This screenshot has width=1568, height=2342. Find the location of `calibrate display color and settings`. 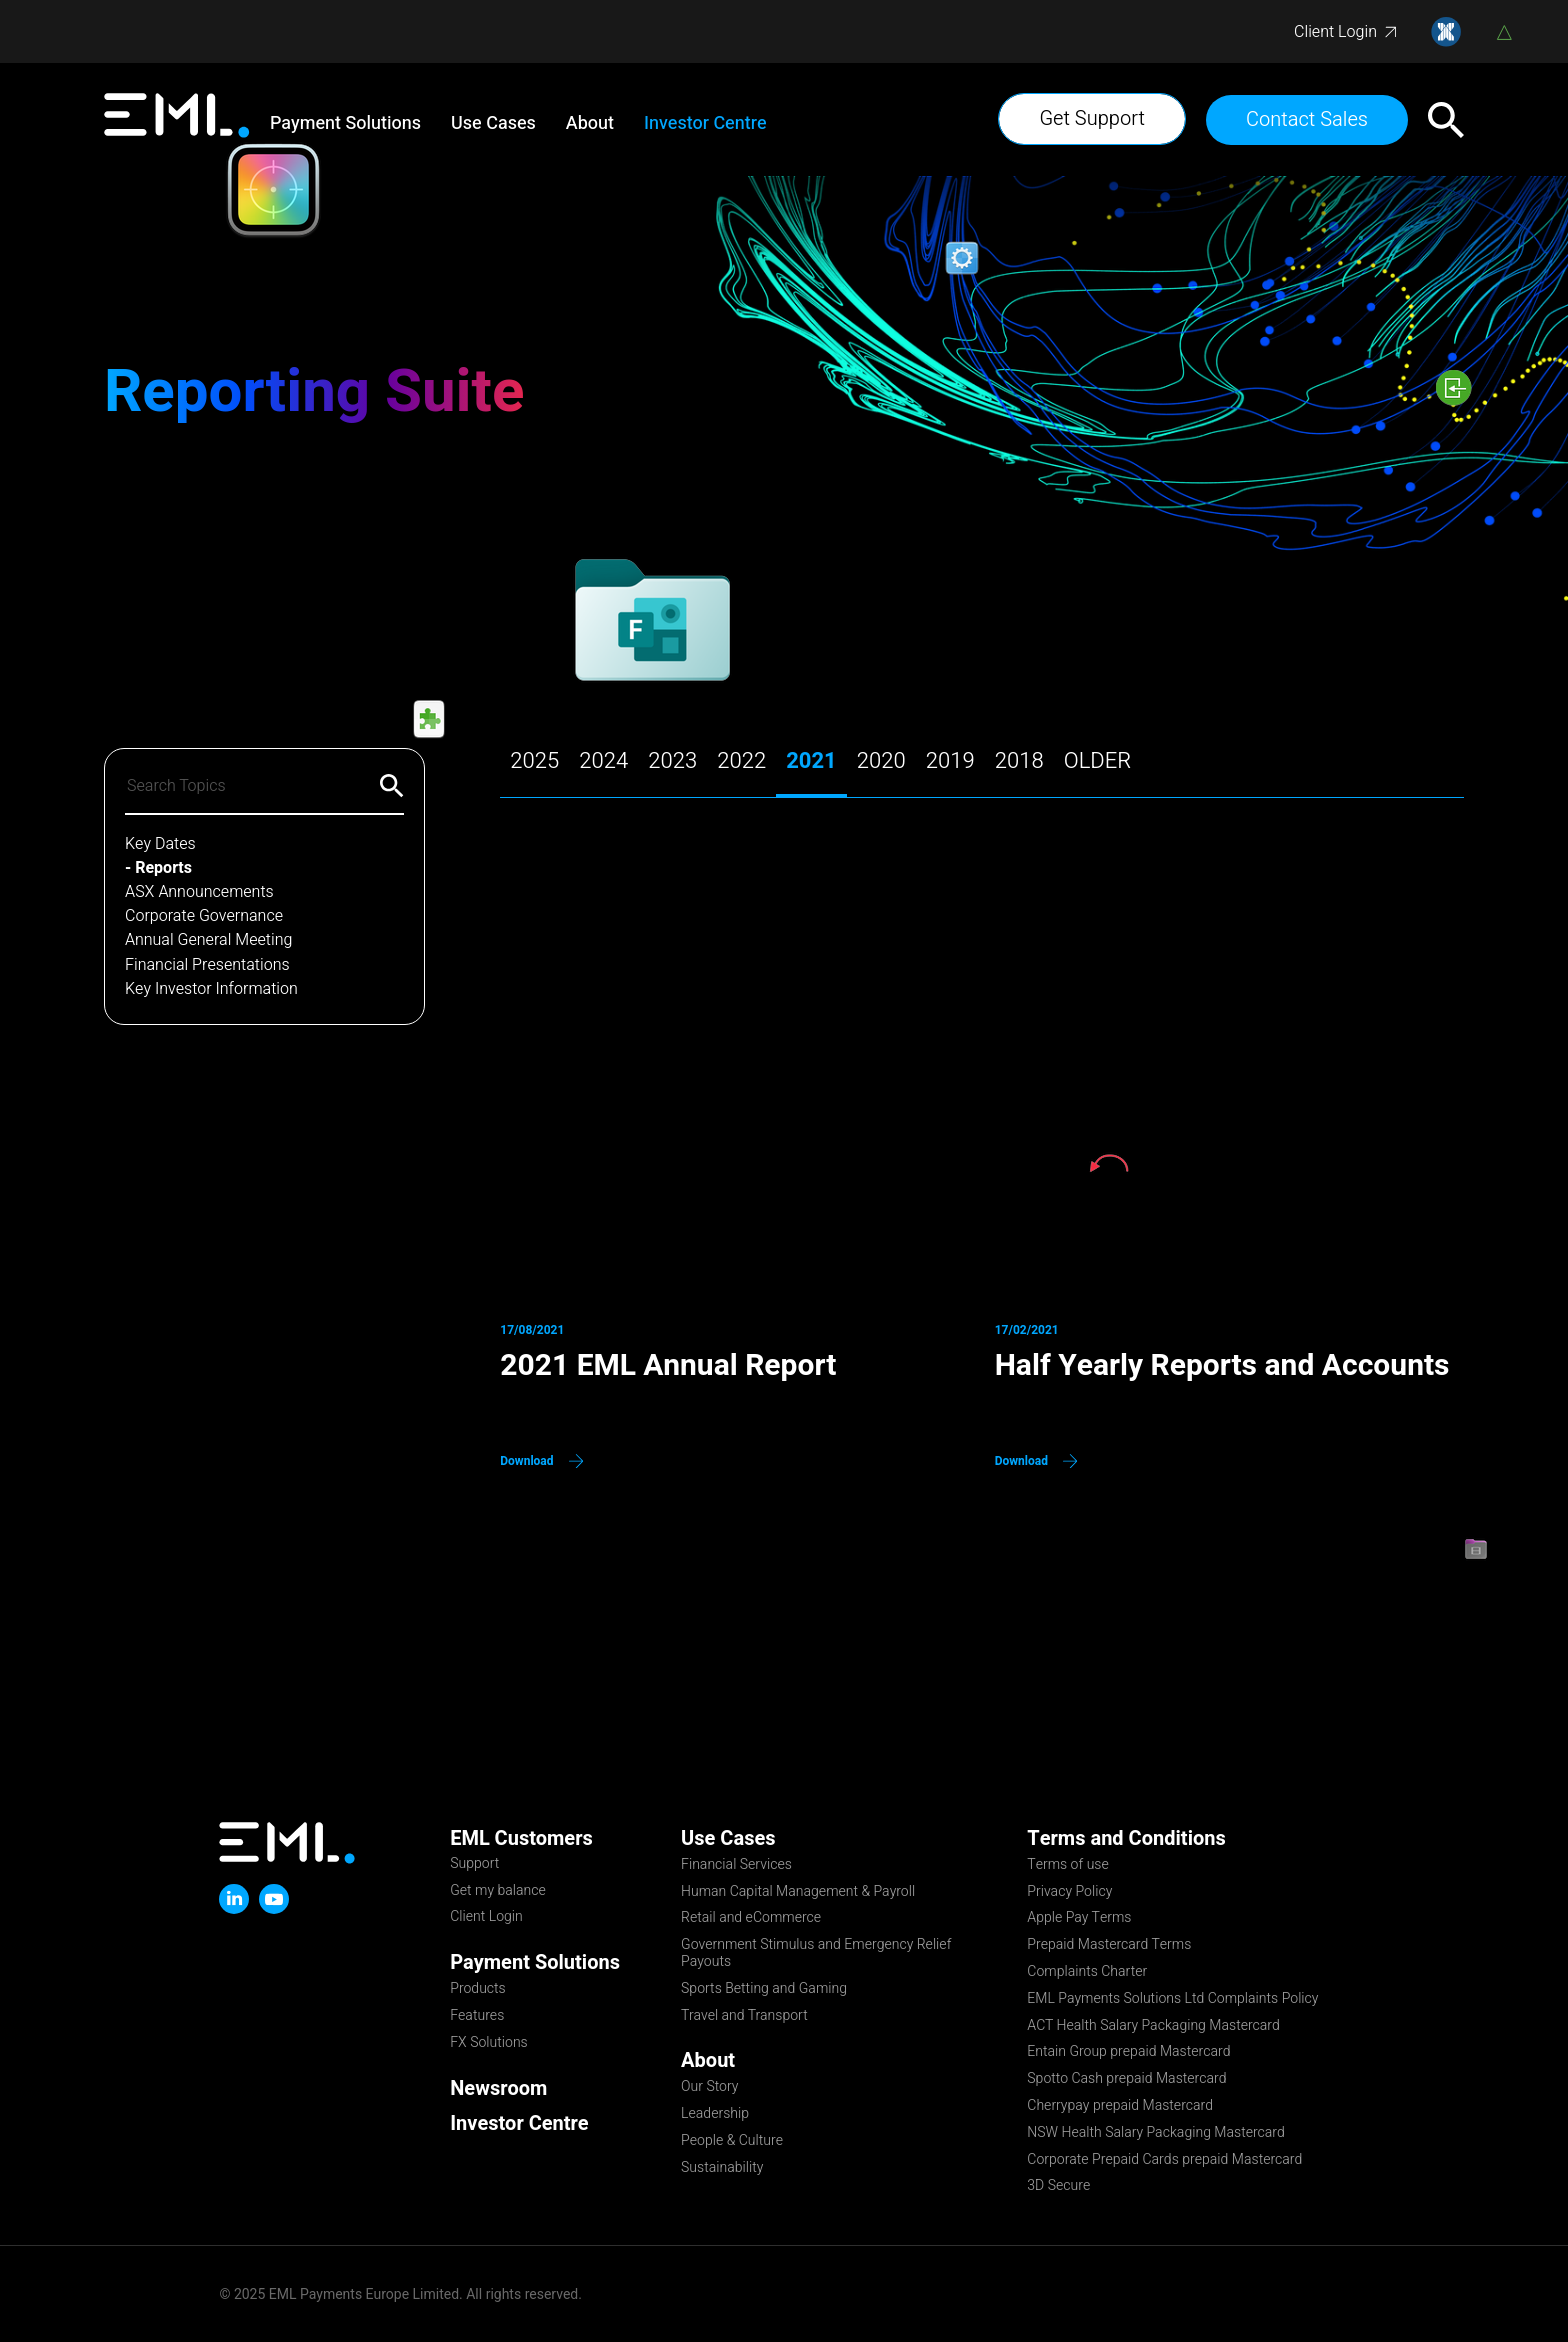

calibrate display color and settings is located at coordinates (273, 189).